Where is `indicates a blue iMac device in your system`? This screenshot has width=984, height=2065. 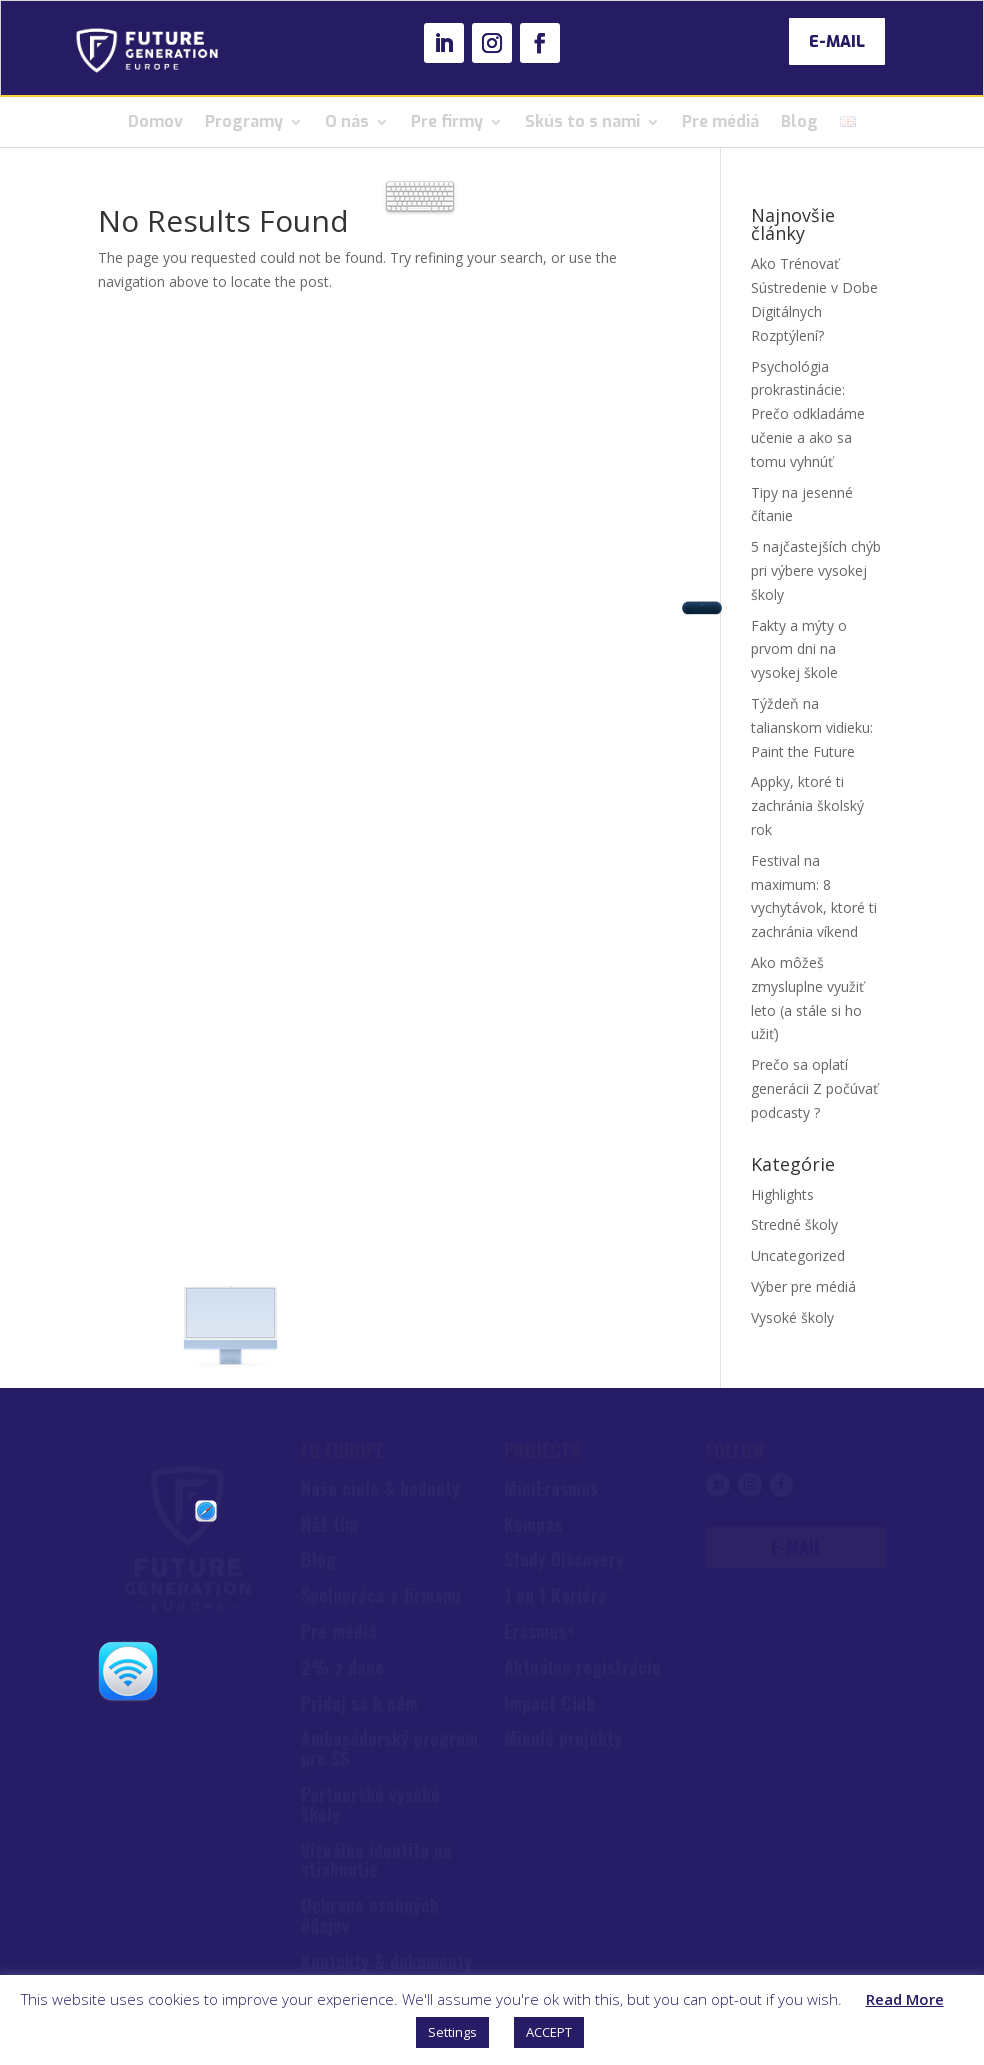 indicates a blue iMac device in your system is located at coordinates (230, 1323).